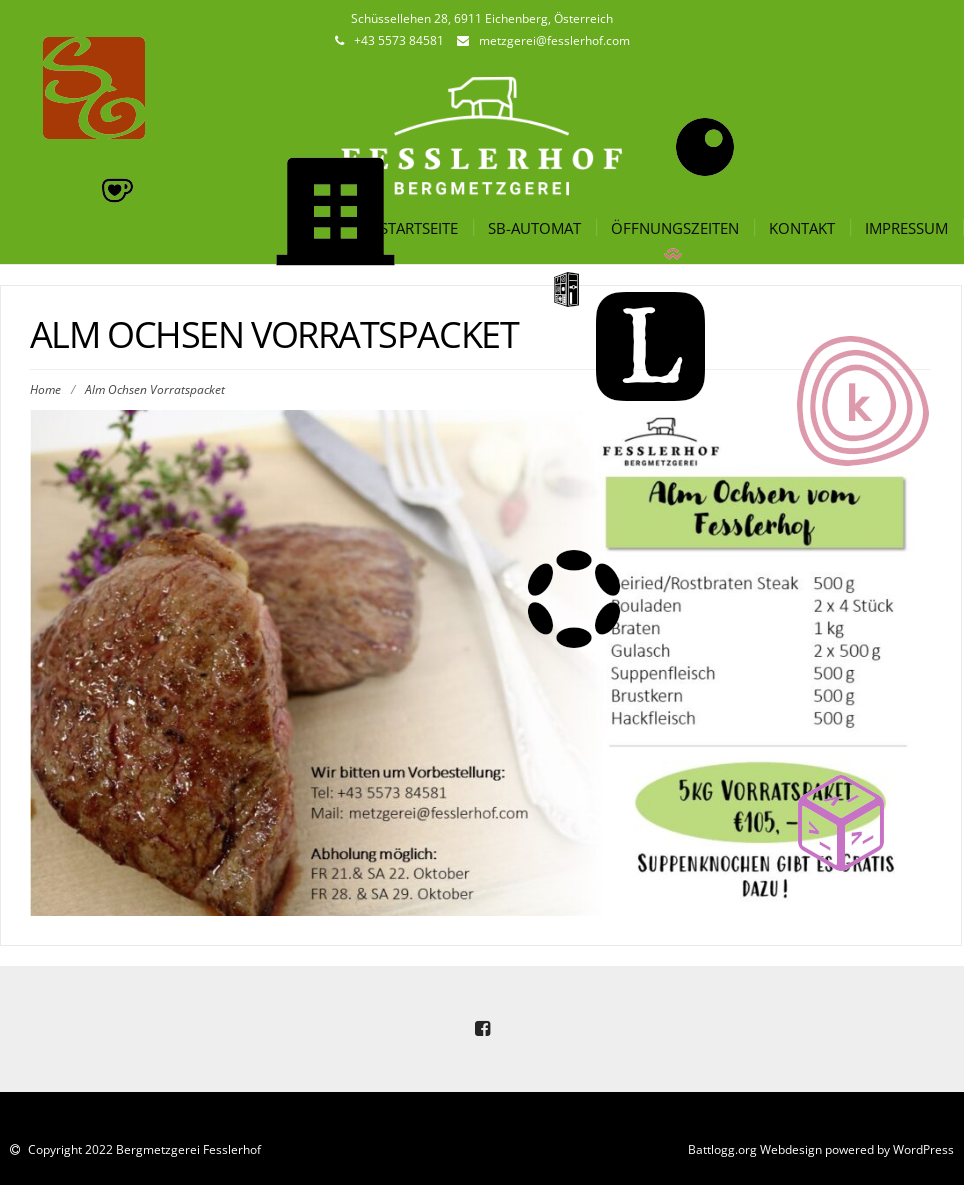  What do you see at coordinates (566, 289) in the screenshot?
I see `visit PCGamingWiki website` at bounding box center [566, 289].